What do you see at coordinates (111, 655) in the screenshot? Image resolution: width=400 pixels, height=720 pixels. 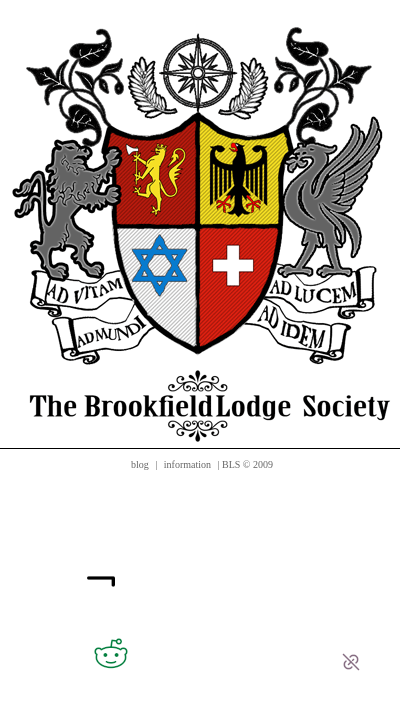 I see `open the Reddit app` at bounding box center [111, 655].